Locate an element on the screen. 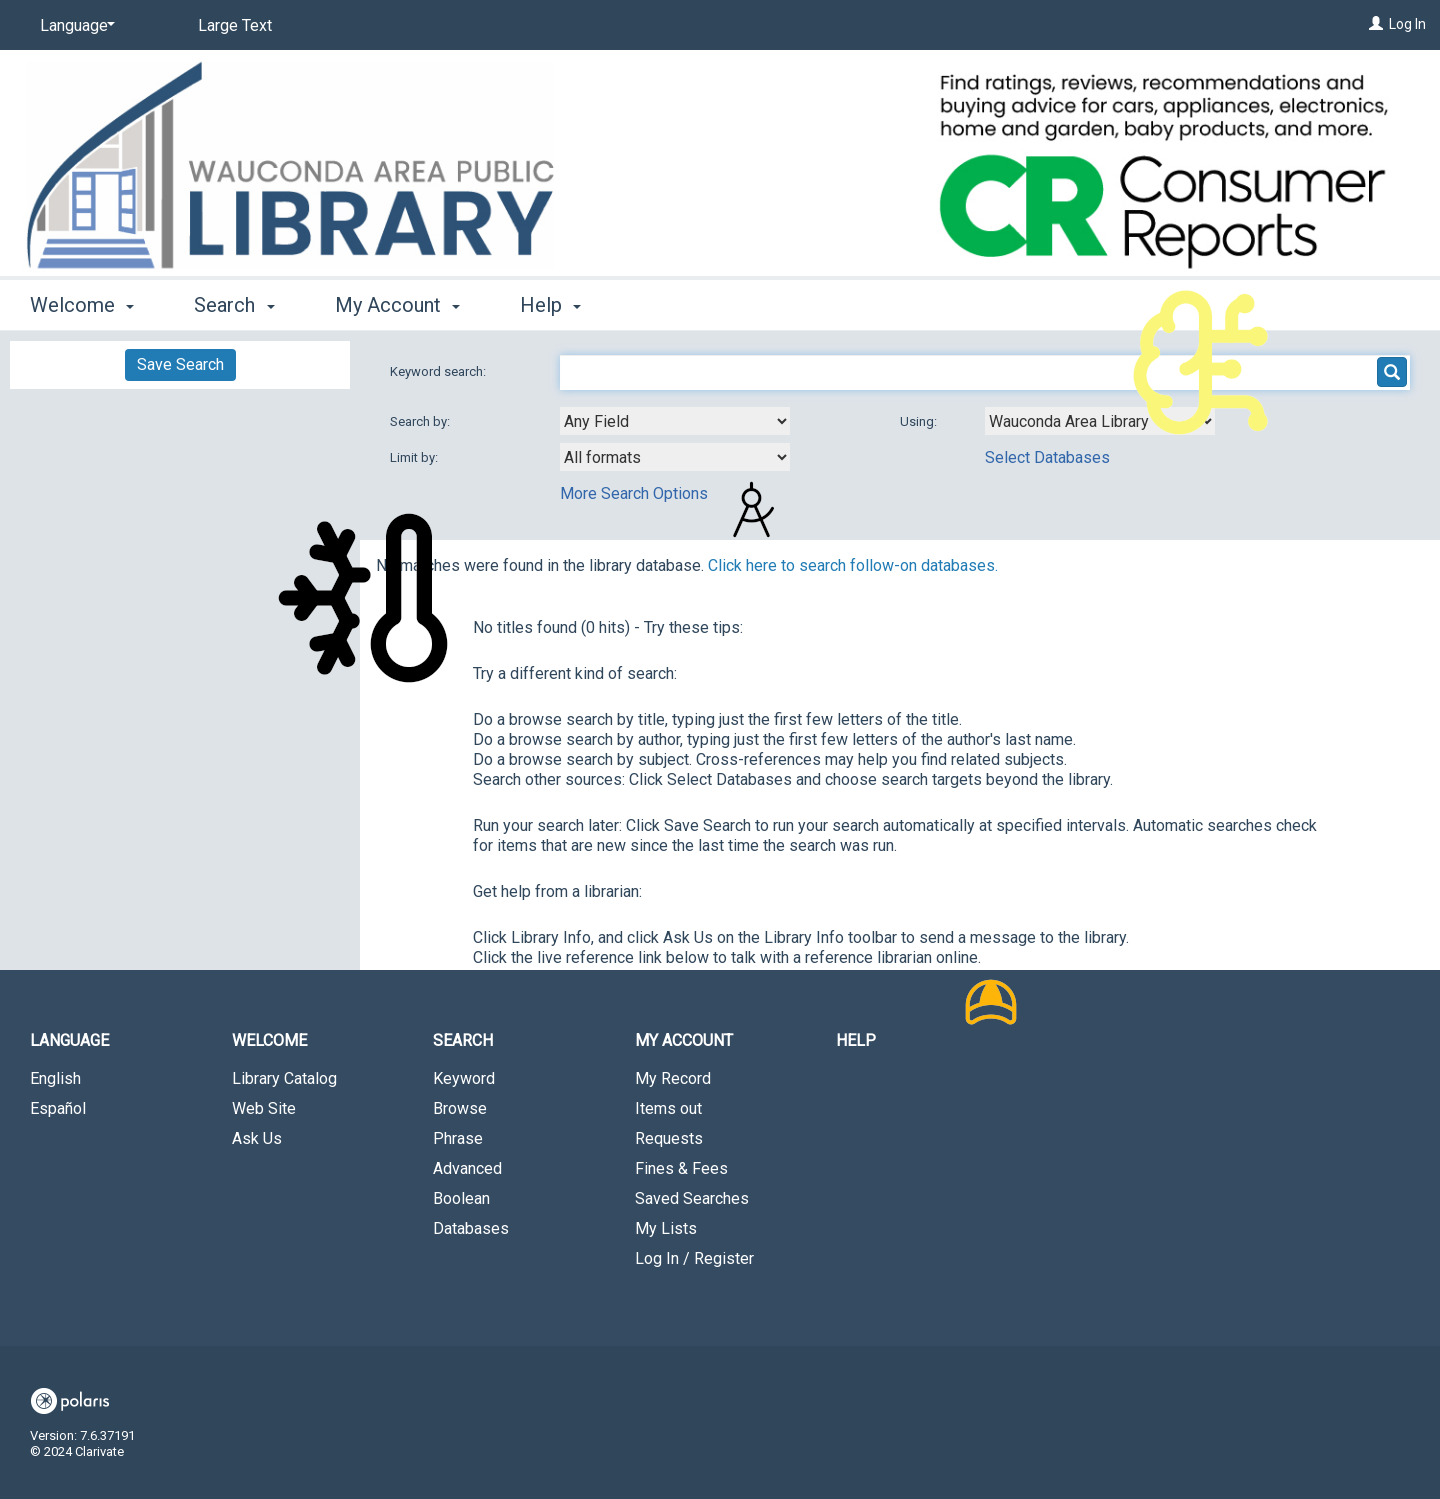  access AI or machine learning features is located at coordinates (1205, 362).